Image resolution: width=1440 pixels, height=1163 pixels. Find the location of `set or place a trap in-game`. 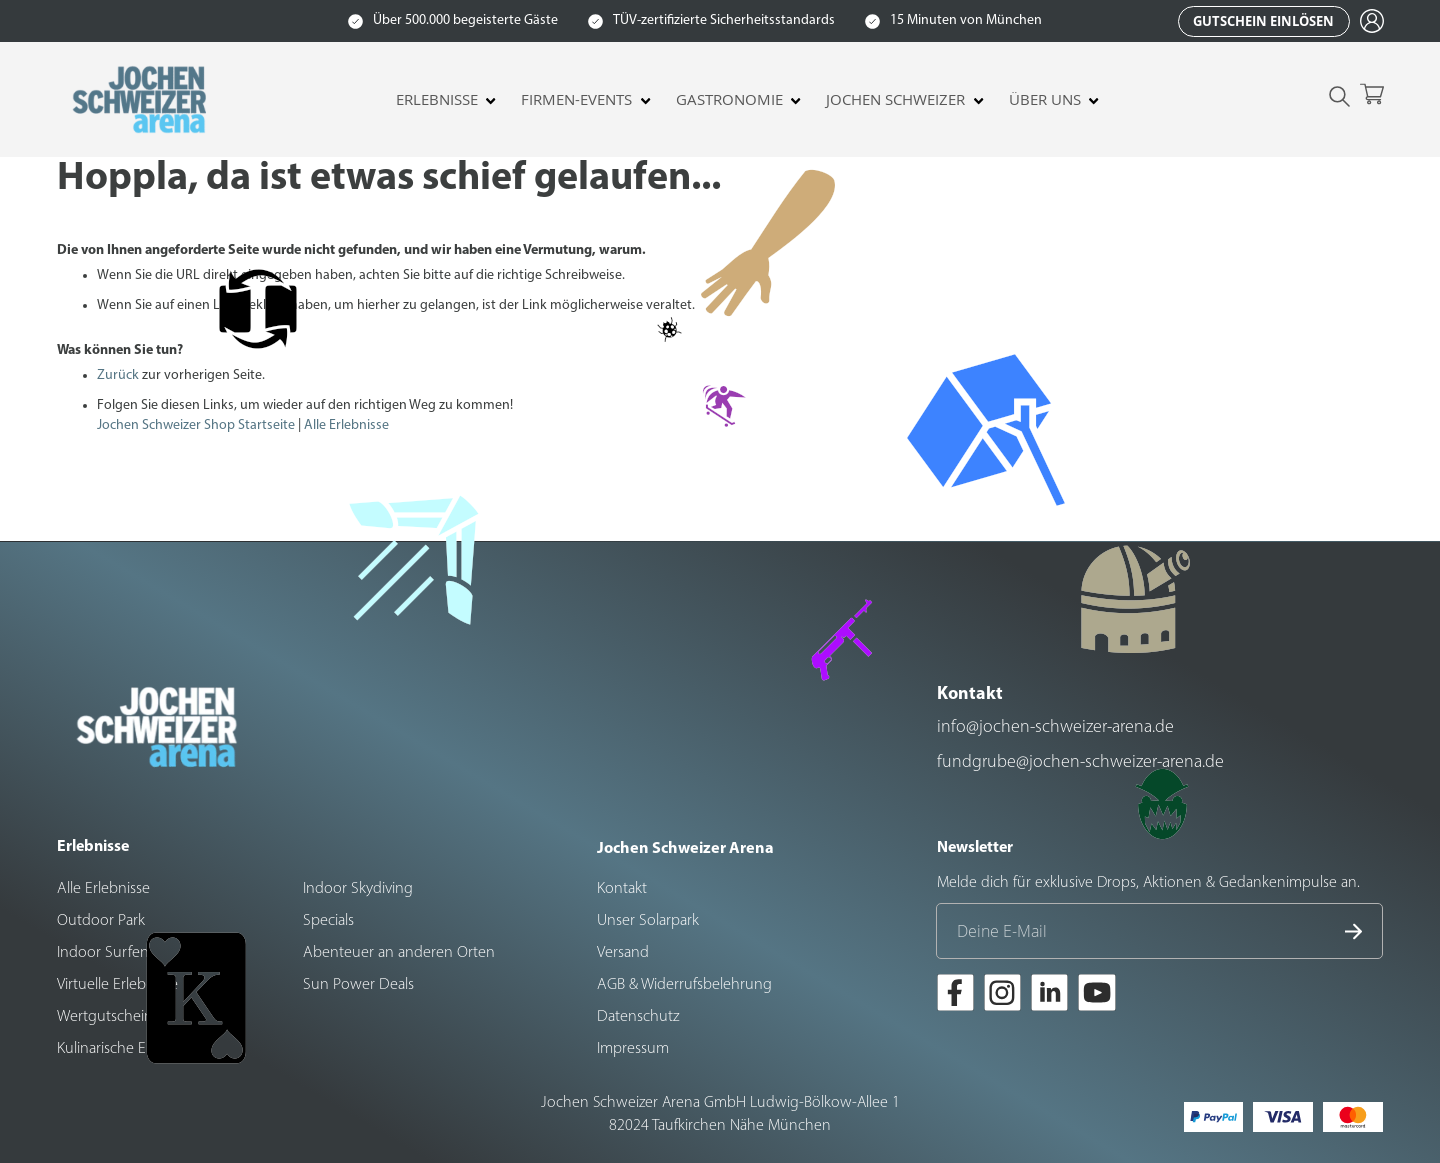

set or place a trap in-game is located at coordinates (986, 430).